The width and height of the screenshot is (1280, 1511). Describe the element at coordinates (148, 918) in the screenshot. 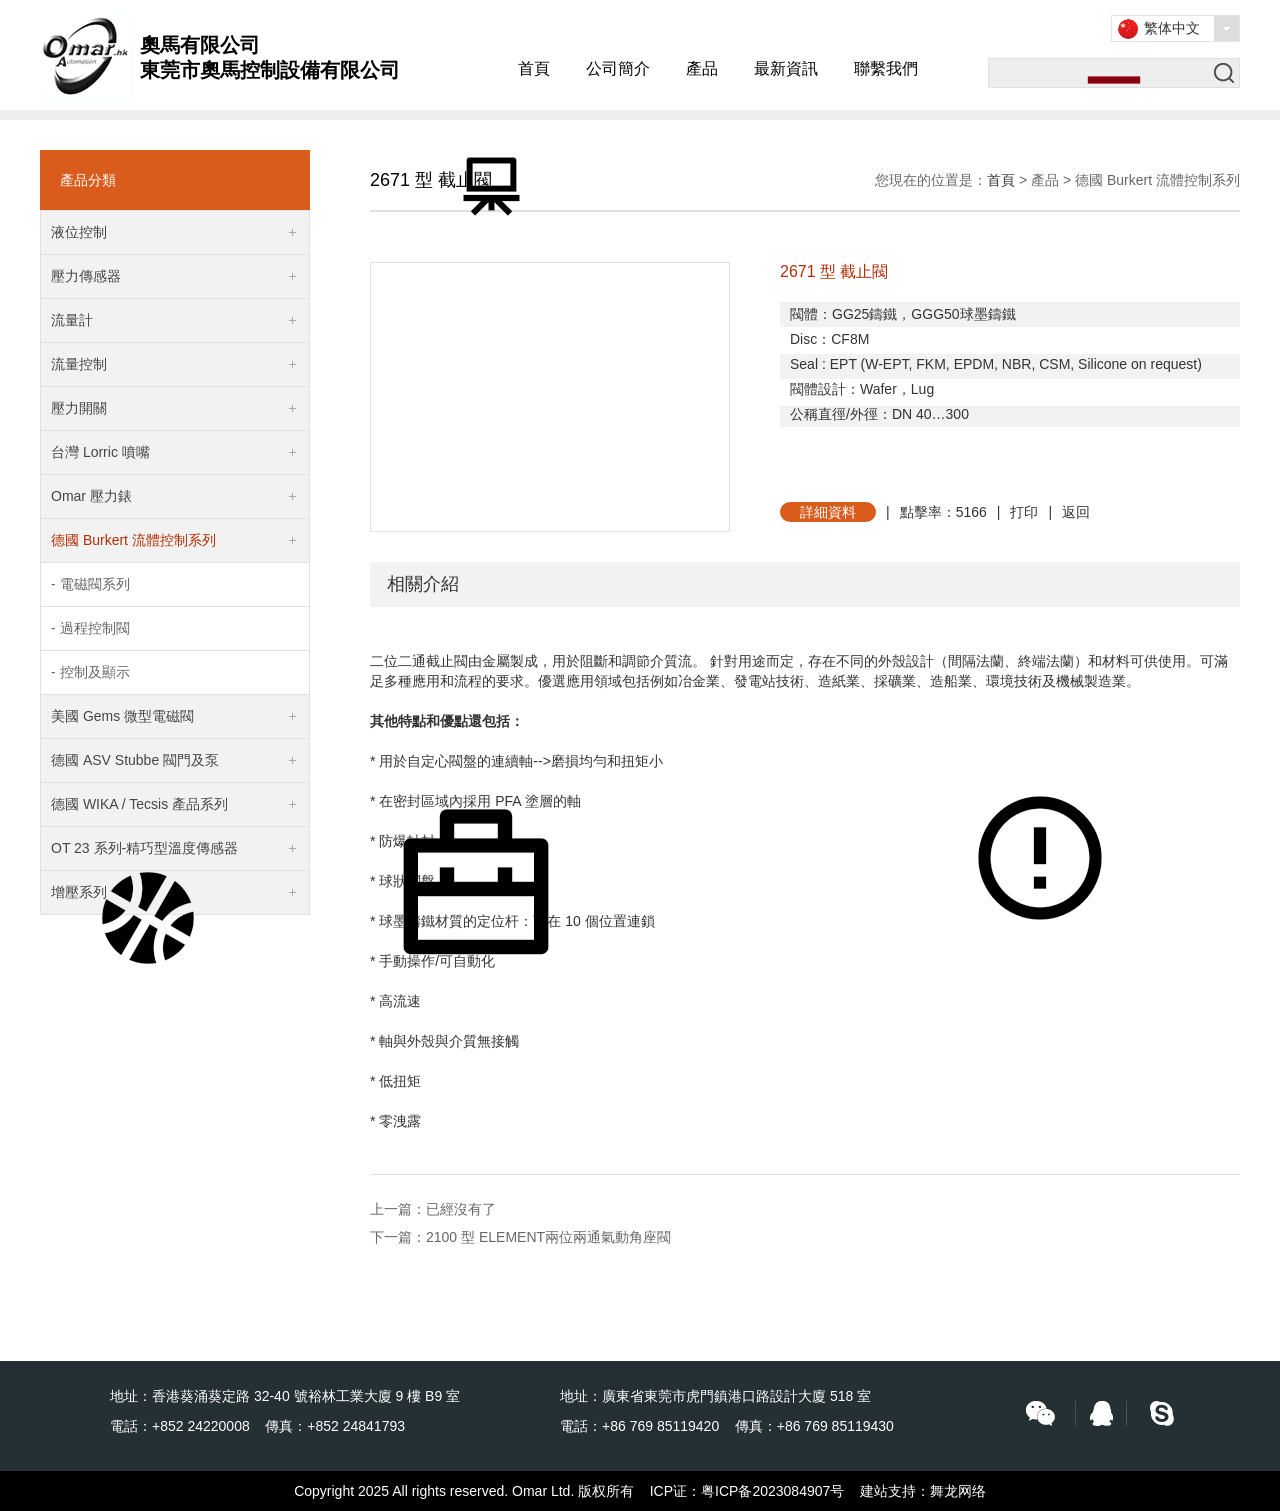

I see `access sports scores and updates` at that location.